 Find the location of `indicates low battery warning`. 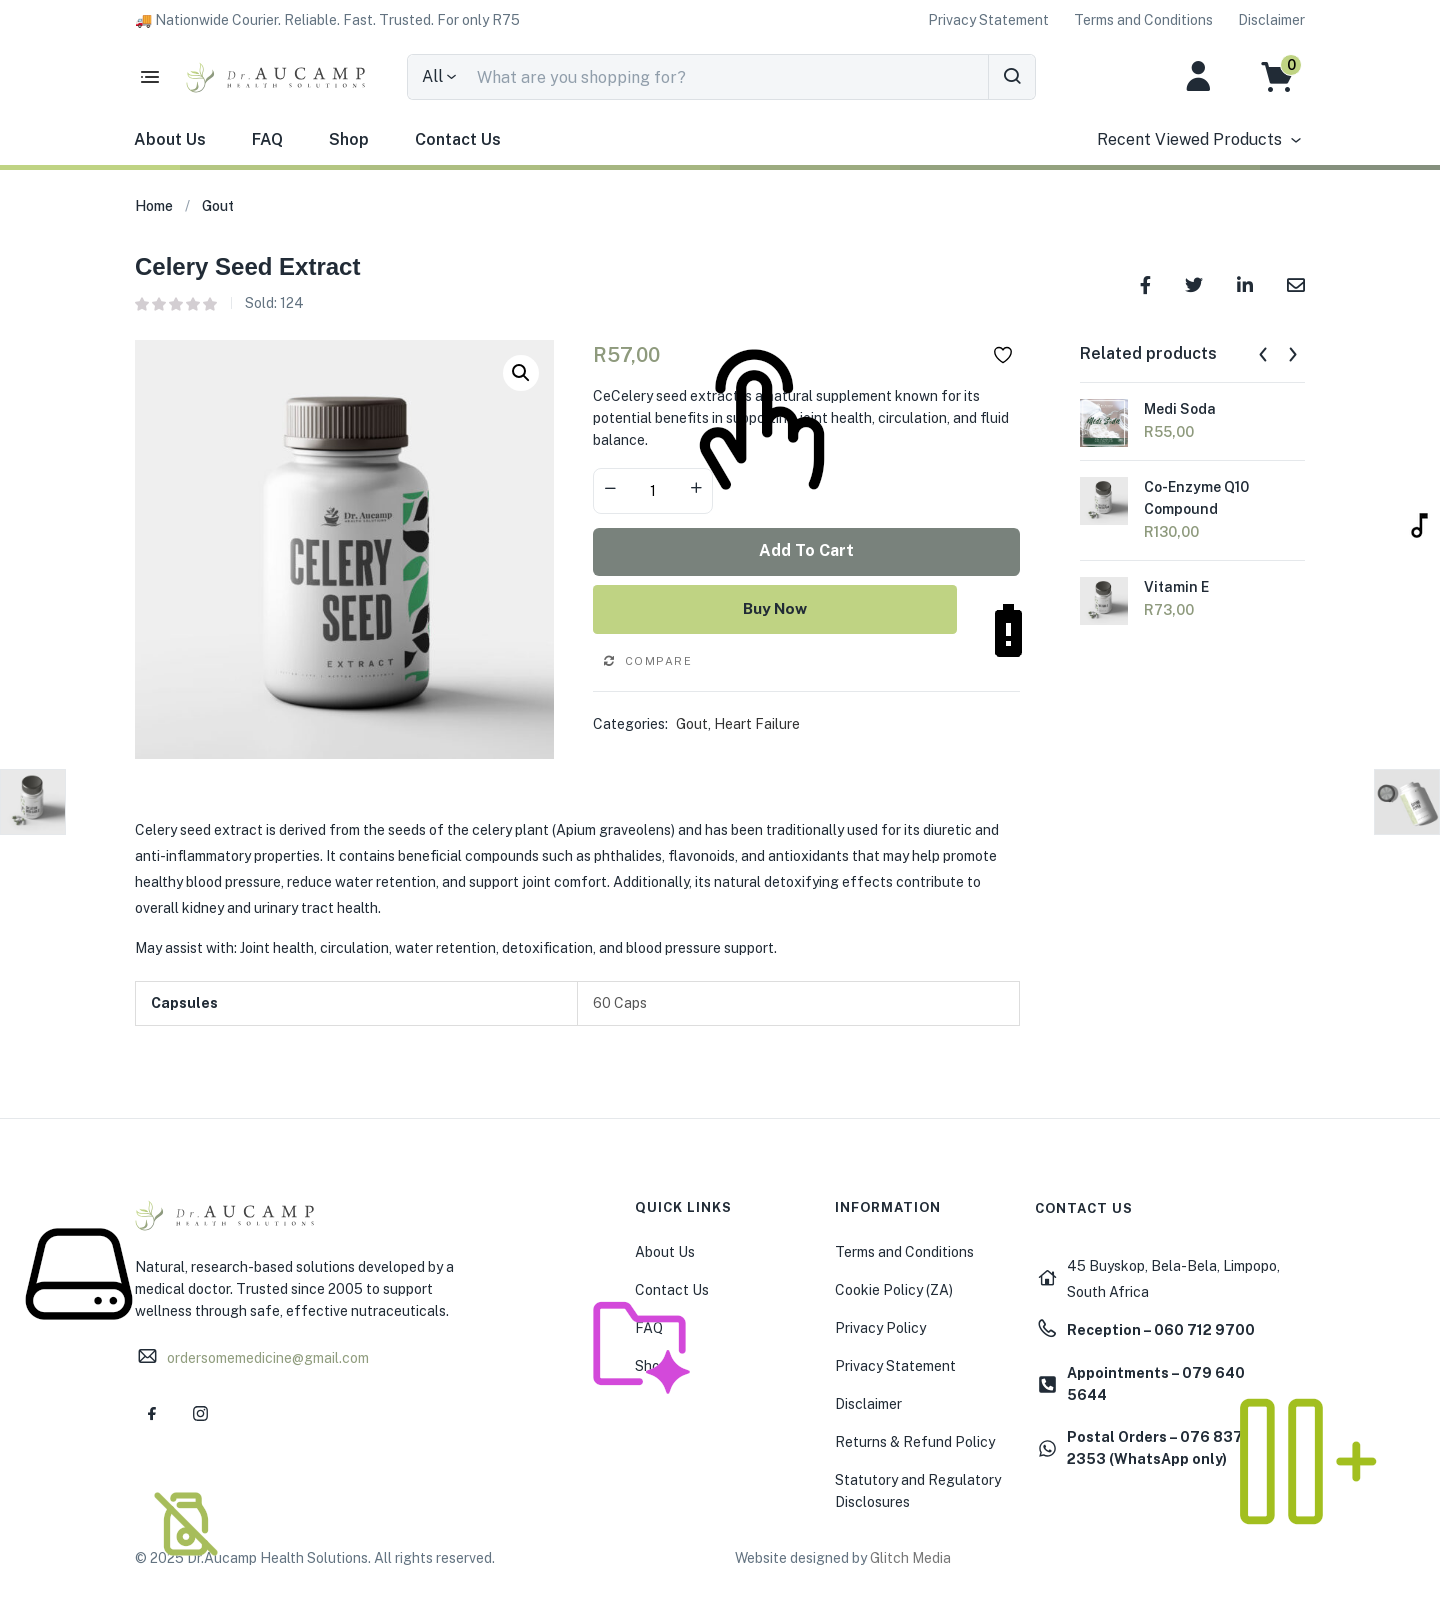

indicates low battery warning is located at coordinates (1008, 630).